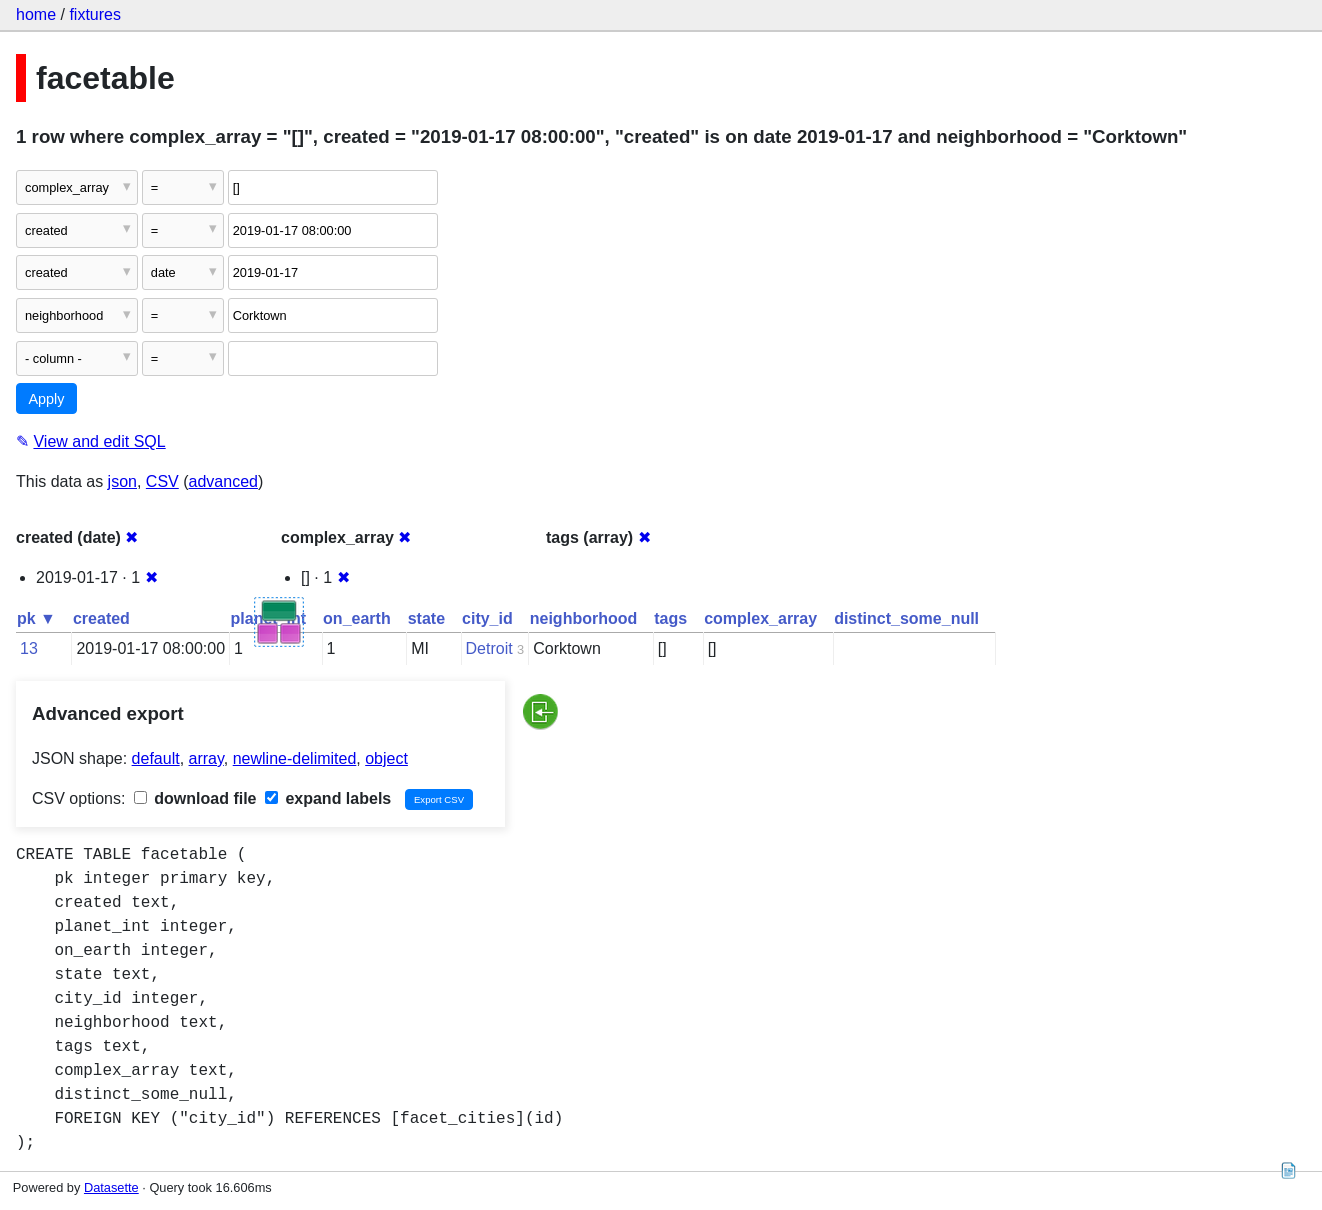 The image size is (1322, 1210). What do you see at coordinates (541, 712) in the screenshot?
I see `log out of the current session` at bounding box center [541, 712].